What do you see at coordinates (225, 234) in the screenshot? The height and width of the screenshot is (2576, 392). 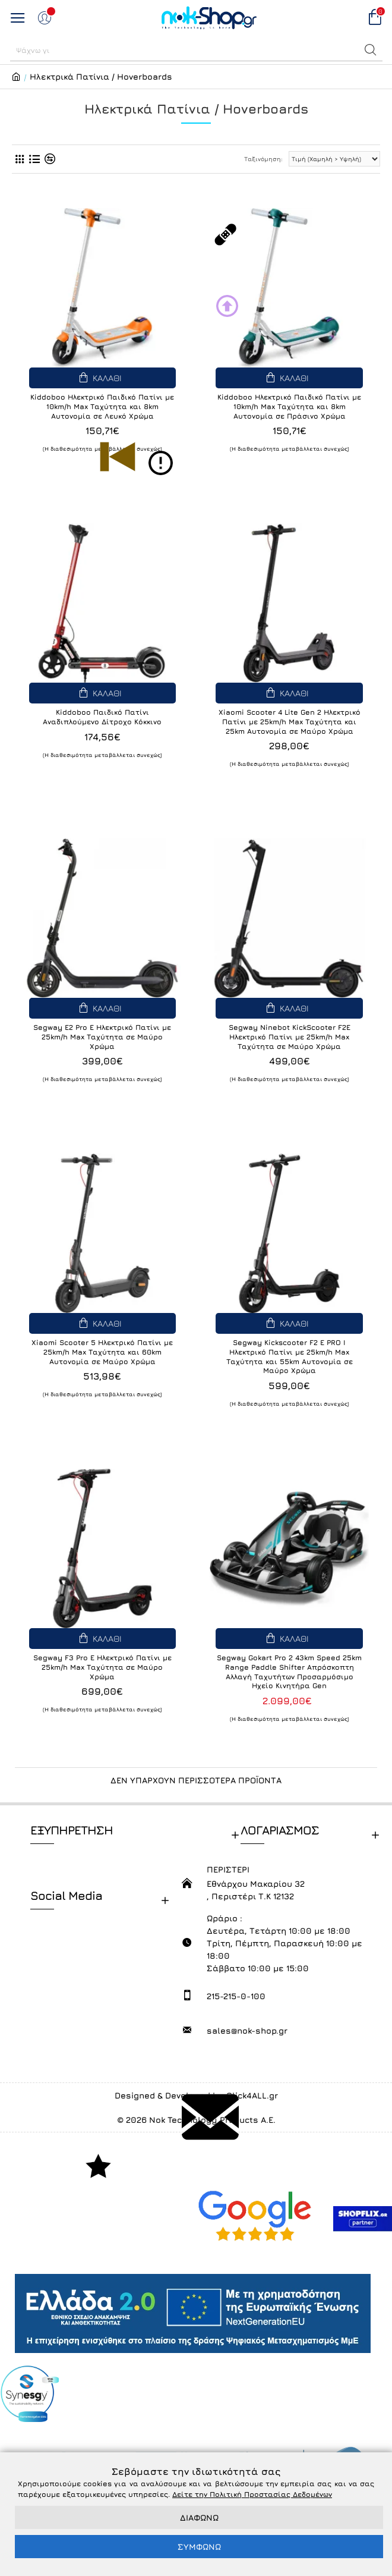 I see `access first aid or medical help` at bounding box center [225, 234].